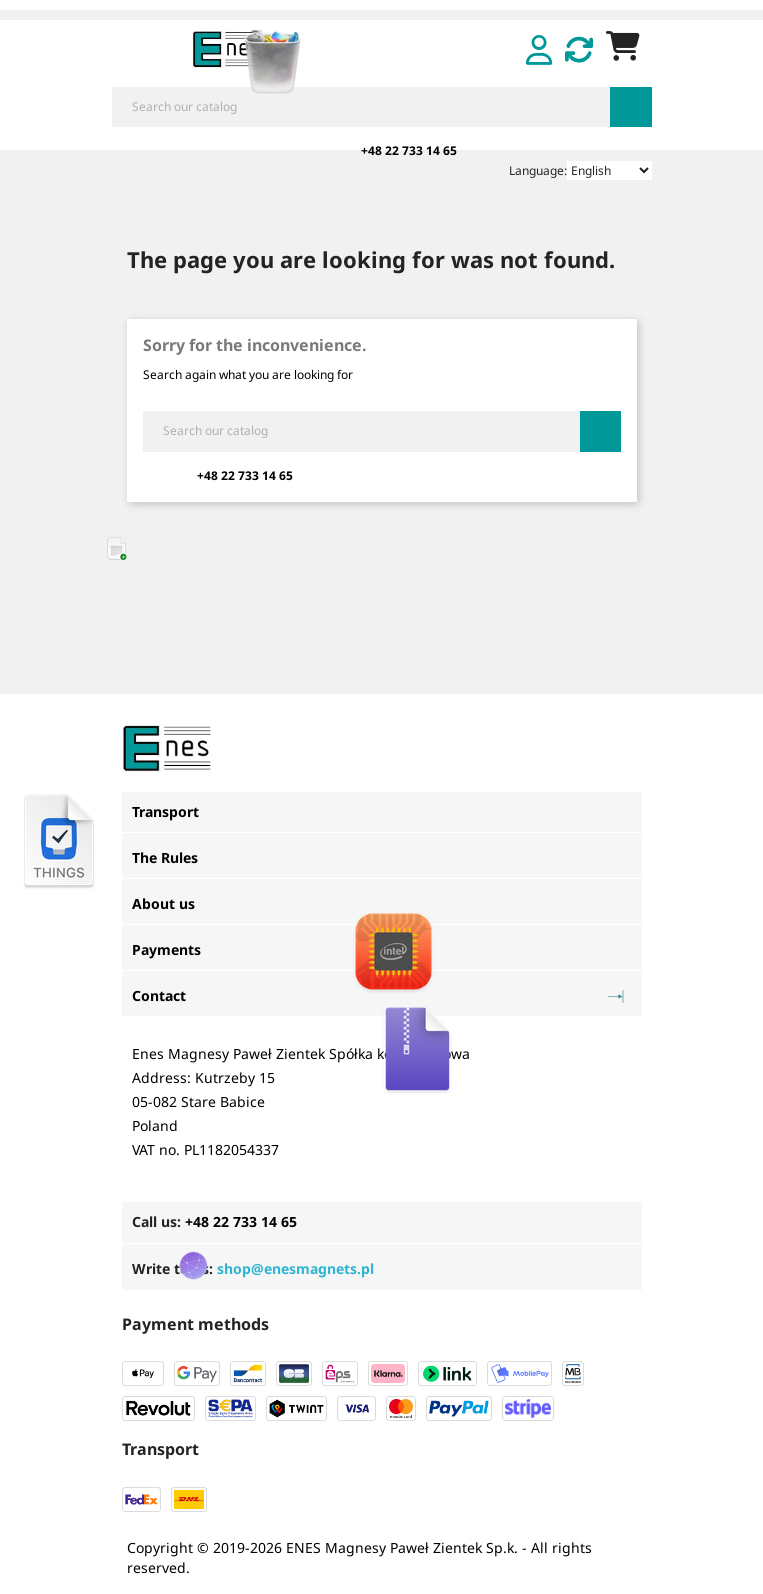 Image resolution: width=763 pixels, height=1594 pixels. I want to click on access network workgroup or shared resources, so click(193, 1265).